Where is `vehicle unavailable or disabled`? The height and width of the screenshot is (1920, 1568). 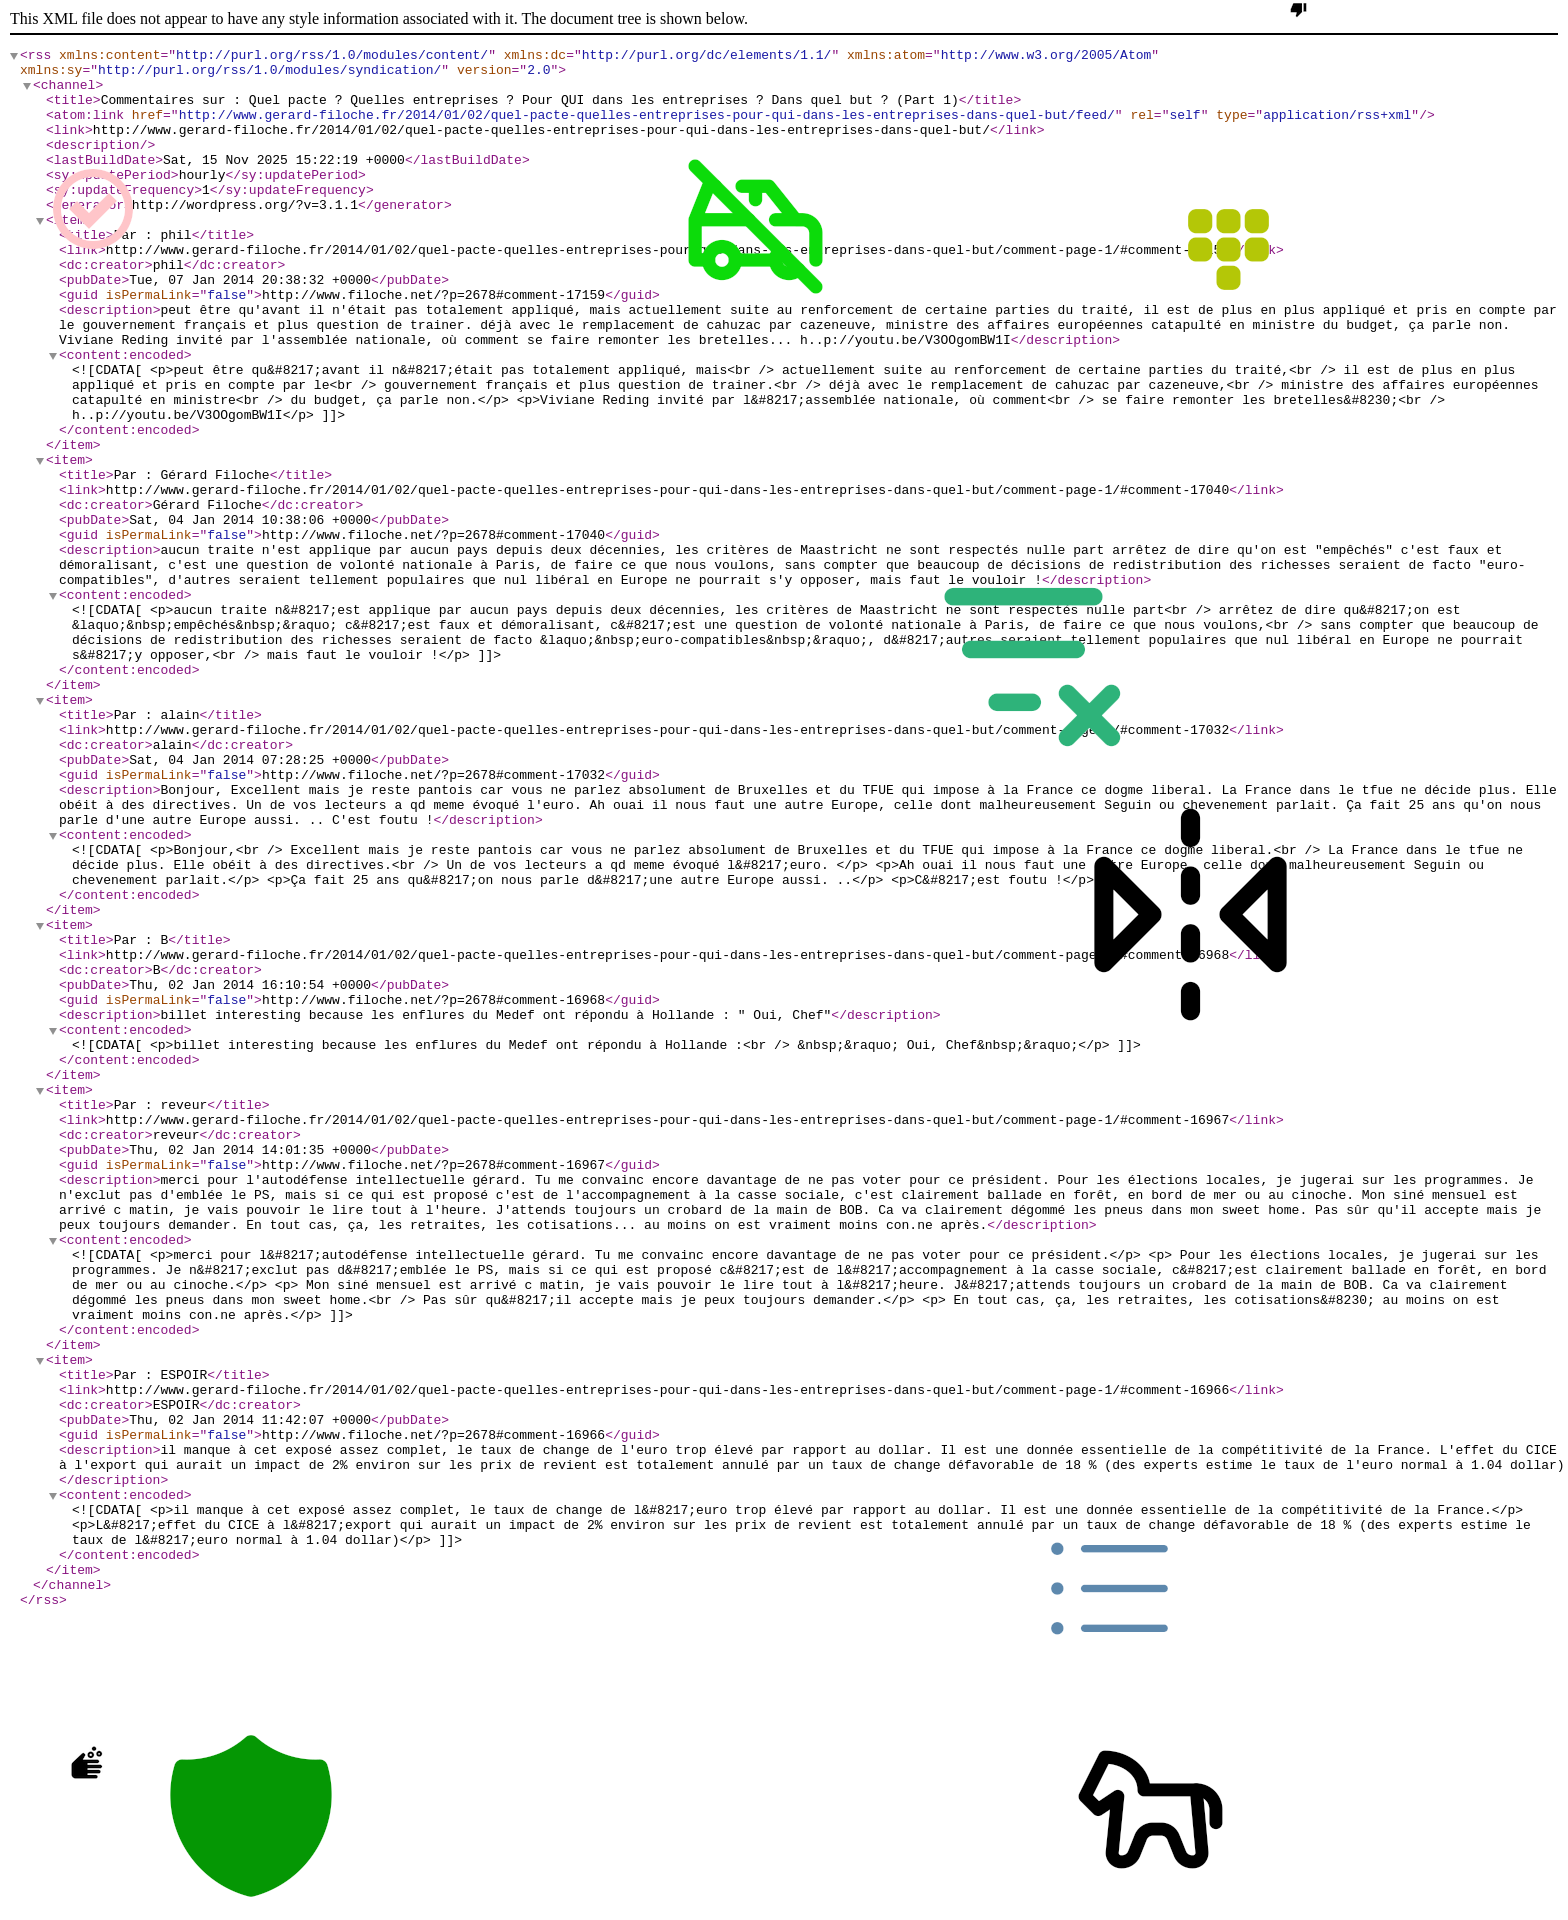
vehicle unavailable or disabled is located at coordinates (755, 226).